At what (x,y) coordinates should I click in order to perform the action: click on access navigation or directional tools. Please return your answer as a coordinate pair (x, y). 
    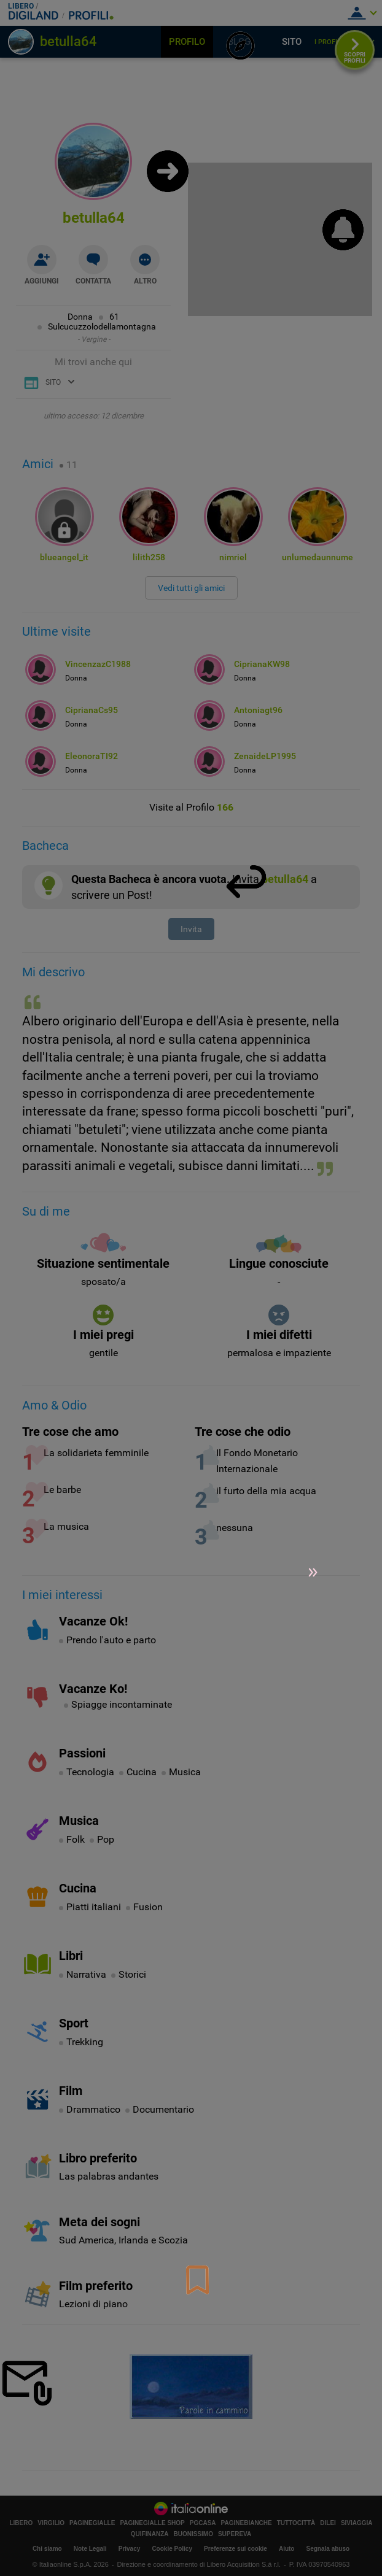
    Looking at the image, I should click on (240, 45).